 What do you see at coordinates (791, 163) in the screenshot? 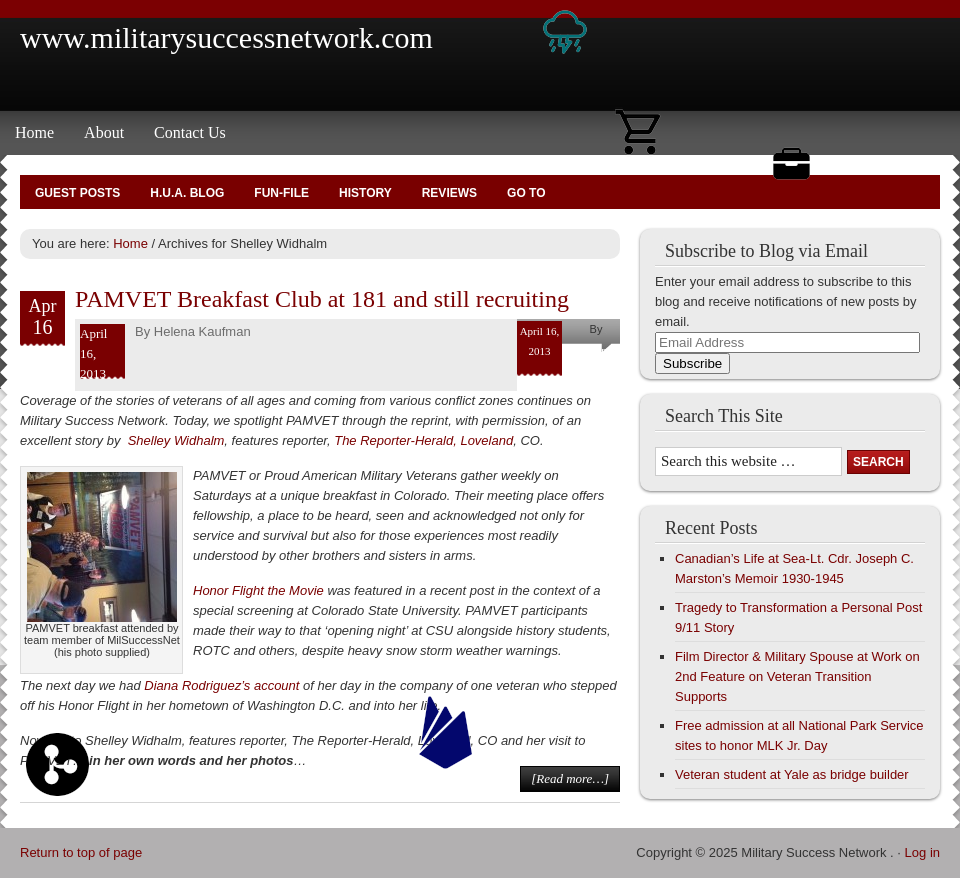
I see `access work or business-related content` at bounding box center [791, 163].